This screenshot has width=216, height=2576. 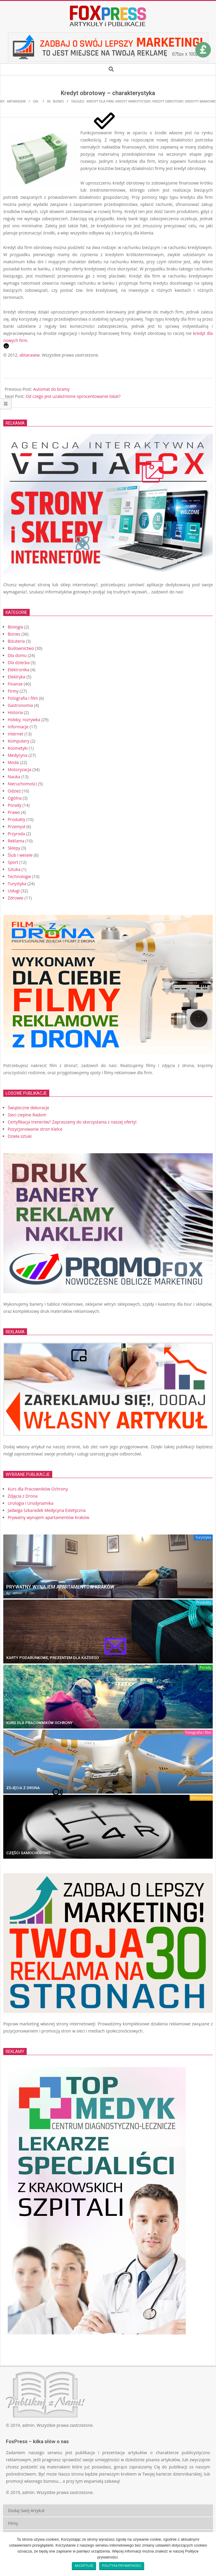 What do you see at coordinates (6, 346) in the screenshot?
I see `add an emoji or reaction` at bounding box center [6, 346].